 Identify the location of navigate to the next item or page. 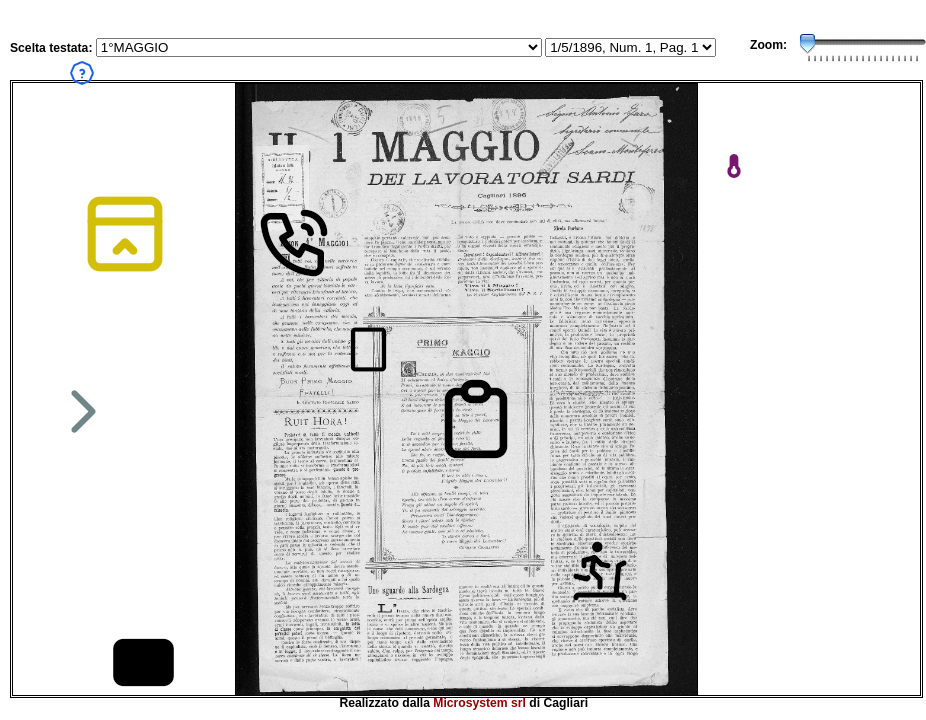
(83, 411).